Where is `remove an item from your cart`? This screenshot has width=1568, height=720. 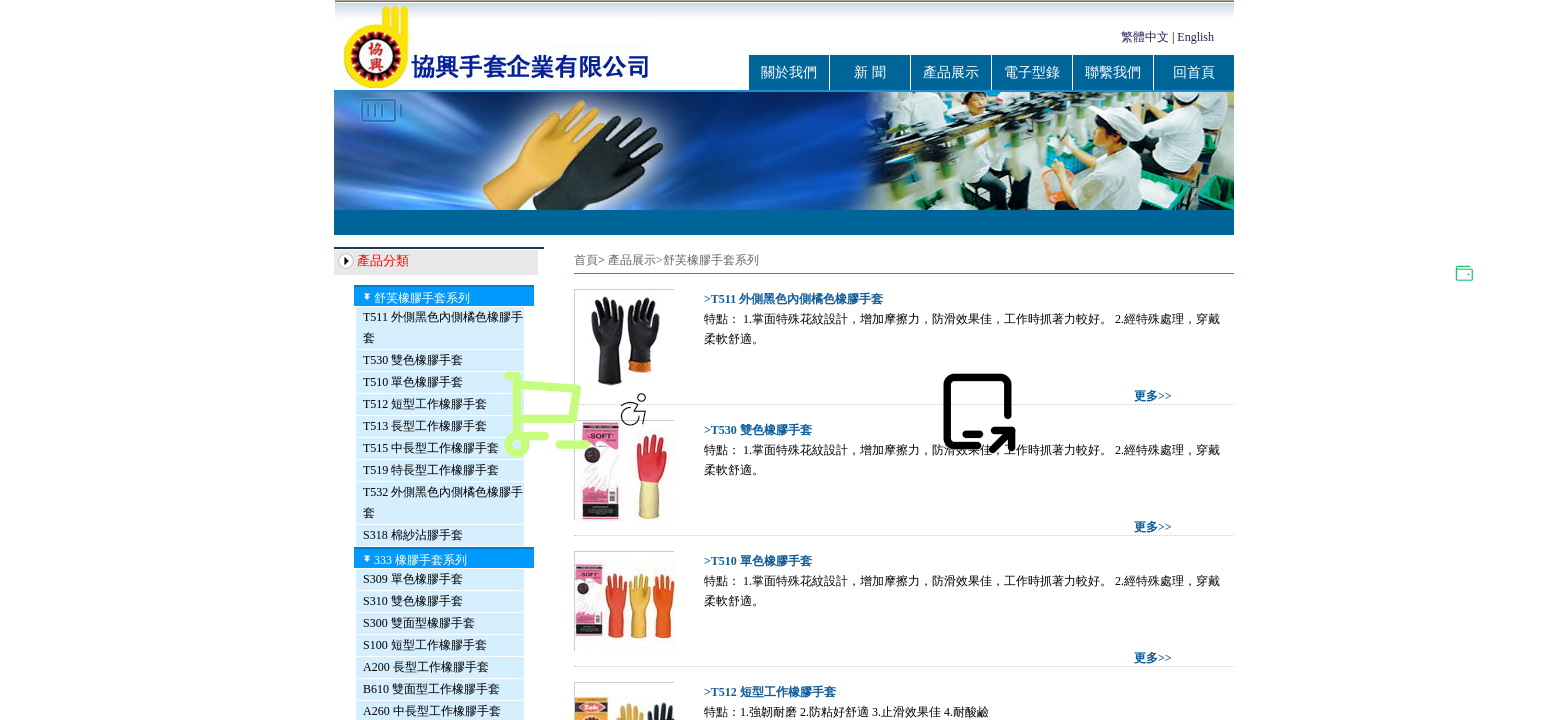
remove an item from your cart is located at coordinates (542, 414).